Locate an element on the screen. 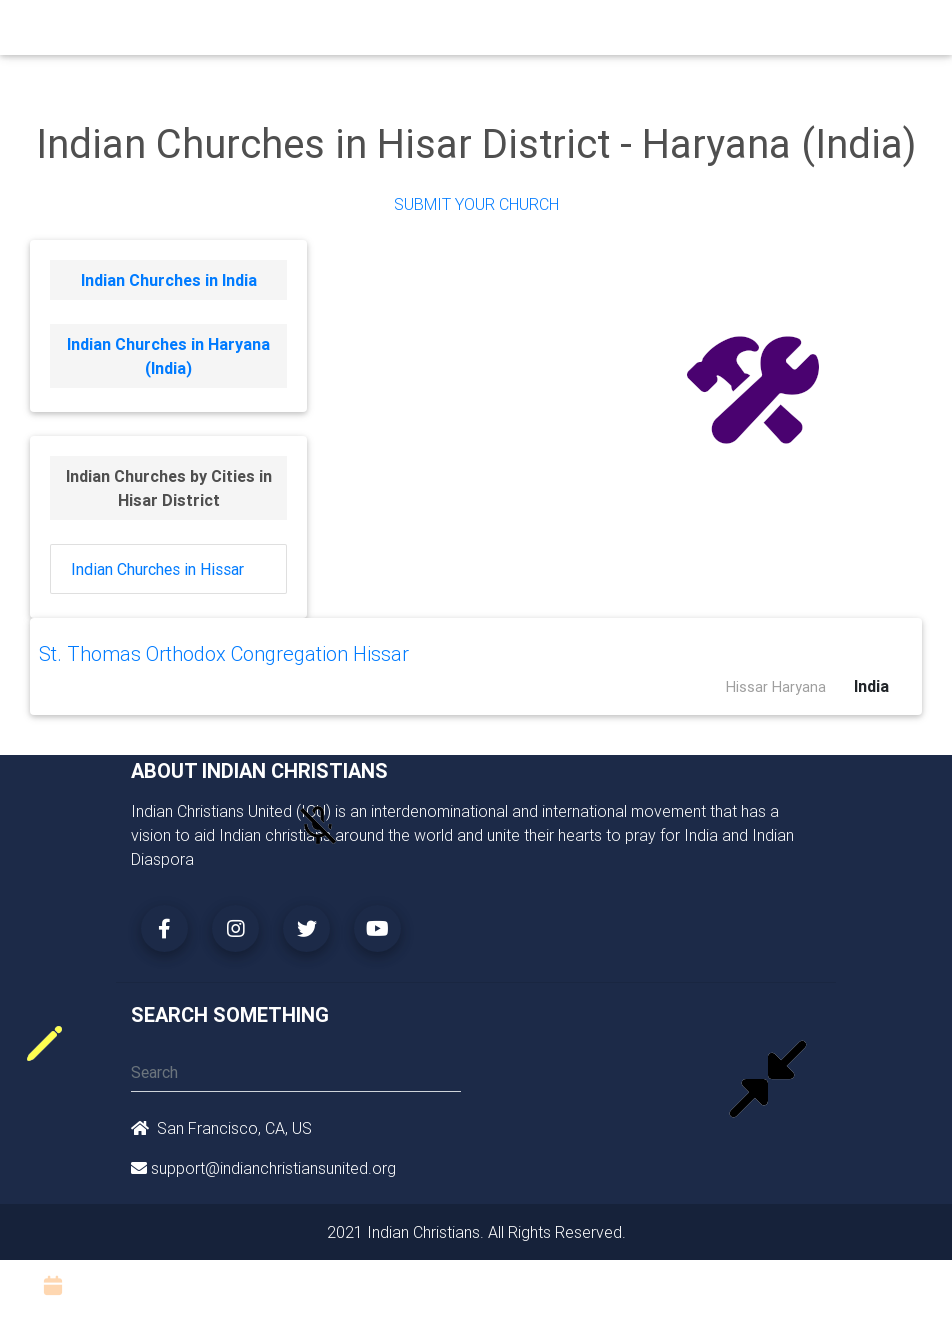  access settings or configuration options is located at coordinates (753, 390).